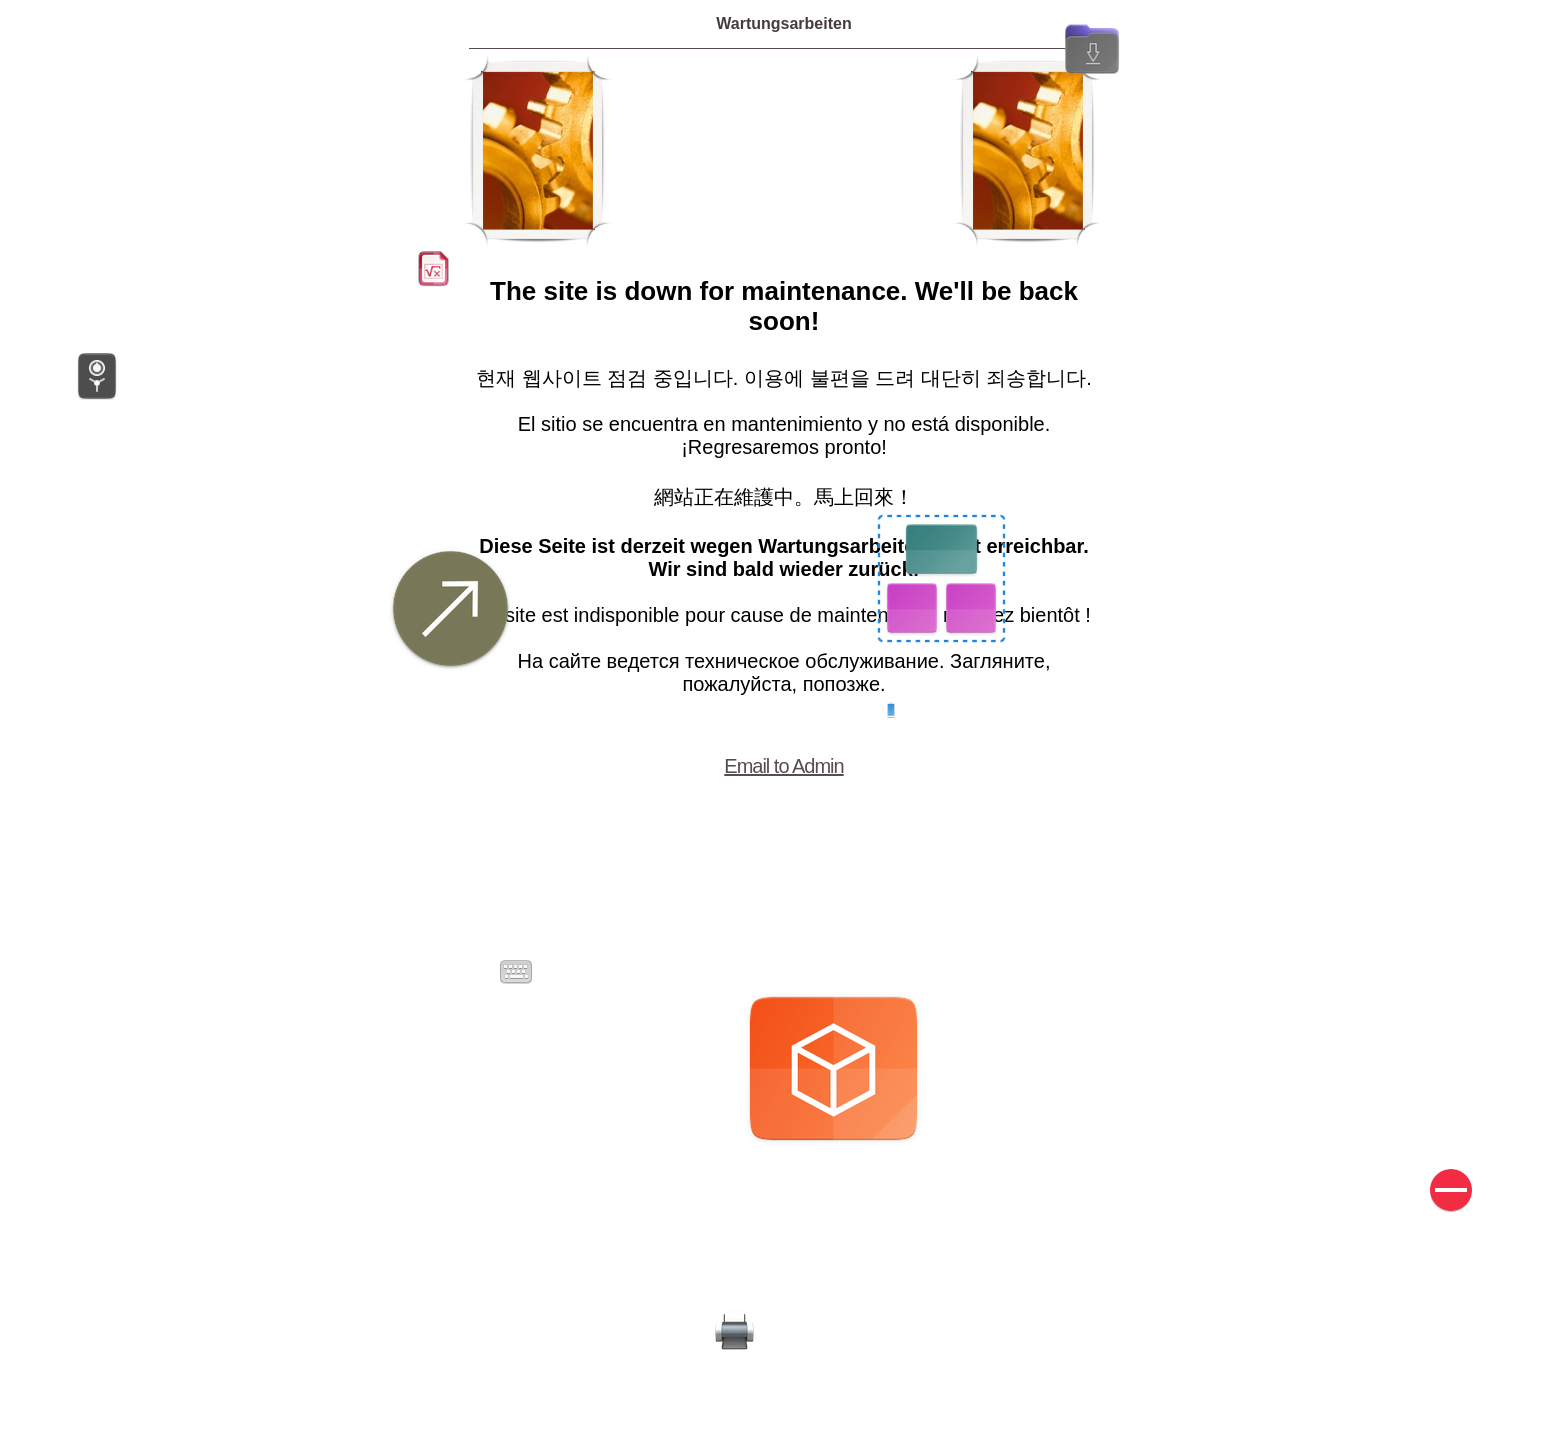 Image resolution: width=1568 pixels, height=1436 pixels. I want to click on 3D model file in STL binary format, so click(833, 1062).